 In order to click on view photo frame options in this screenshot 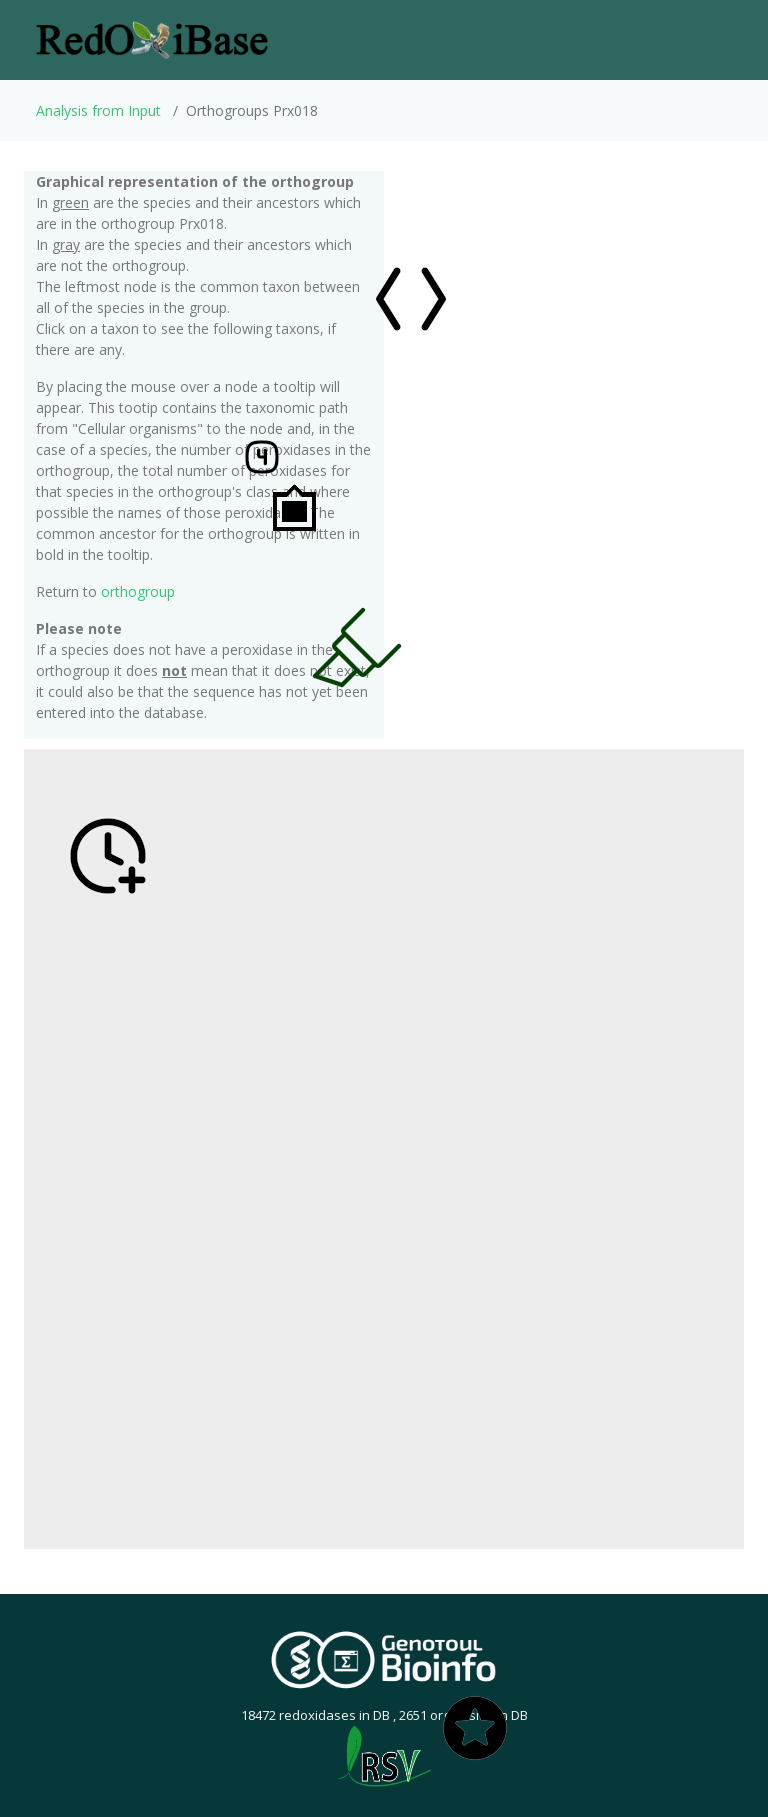, I will do `click(294, 509)`.